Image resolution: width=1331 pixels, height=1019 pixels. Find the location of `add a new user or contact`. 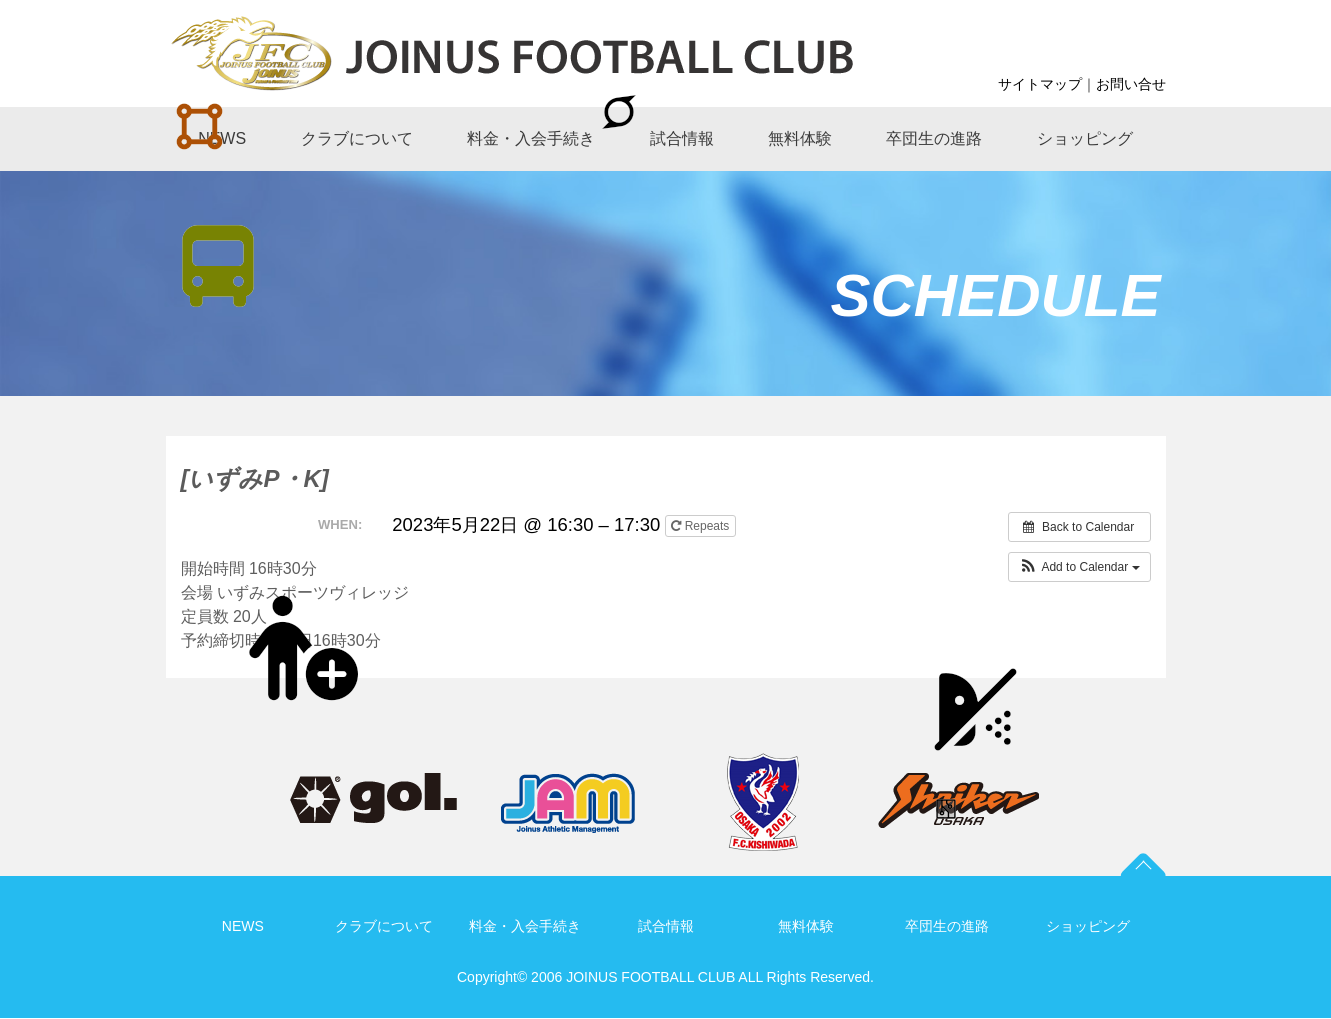

add a new user or contact is located at coordinates (300, 648).